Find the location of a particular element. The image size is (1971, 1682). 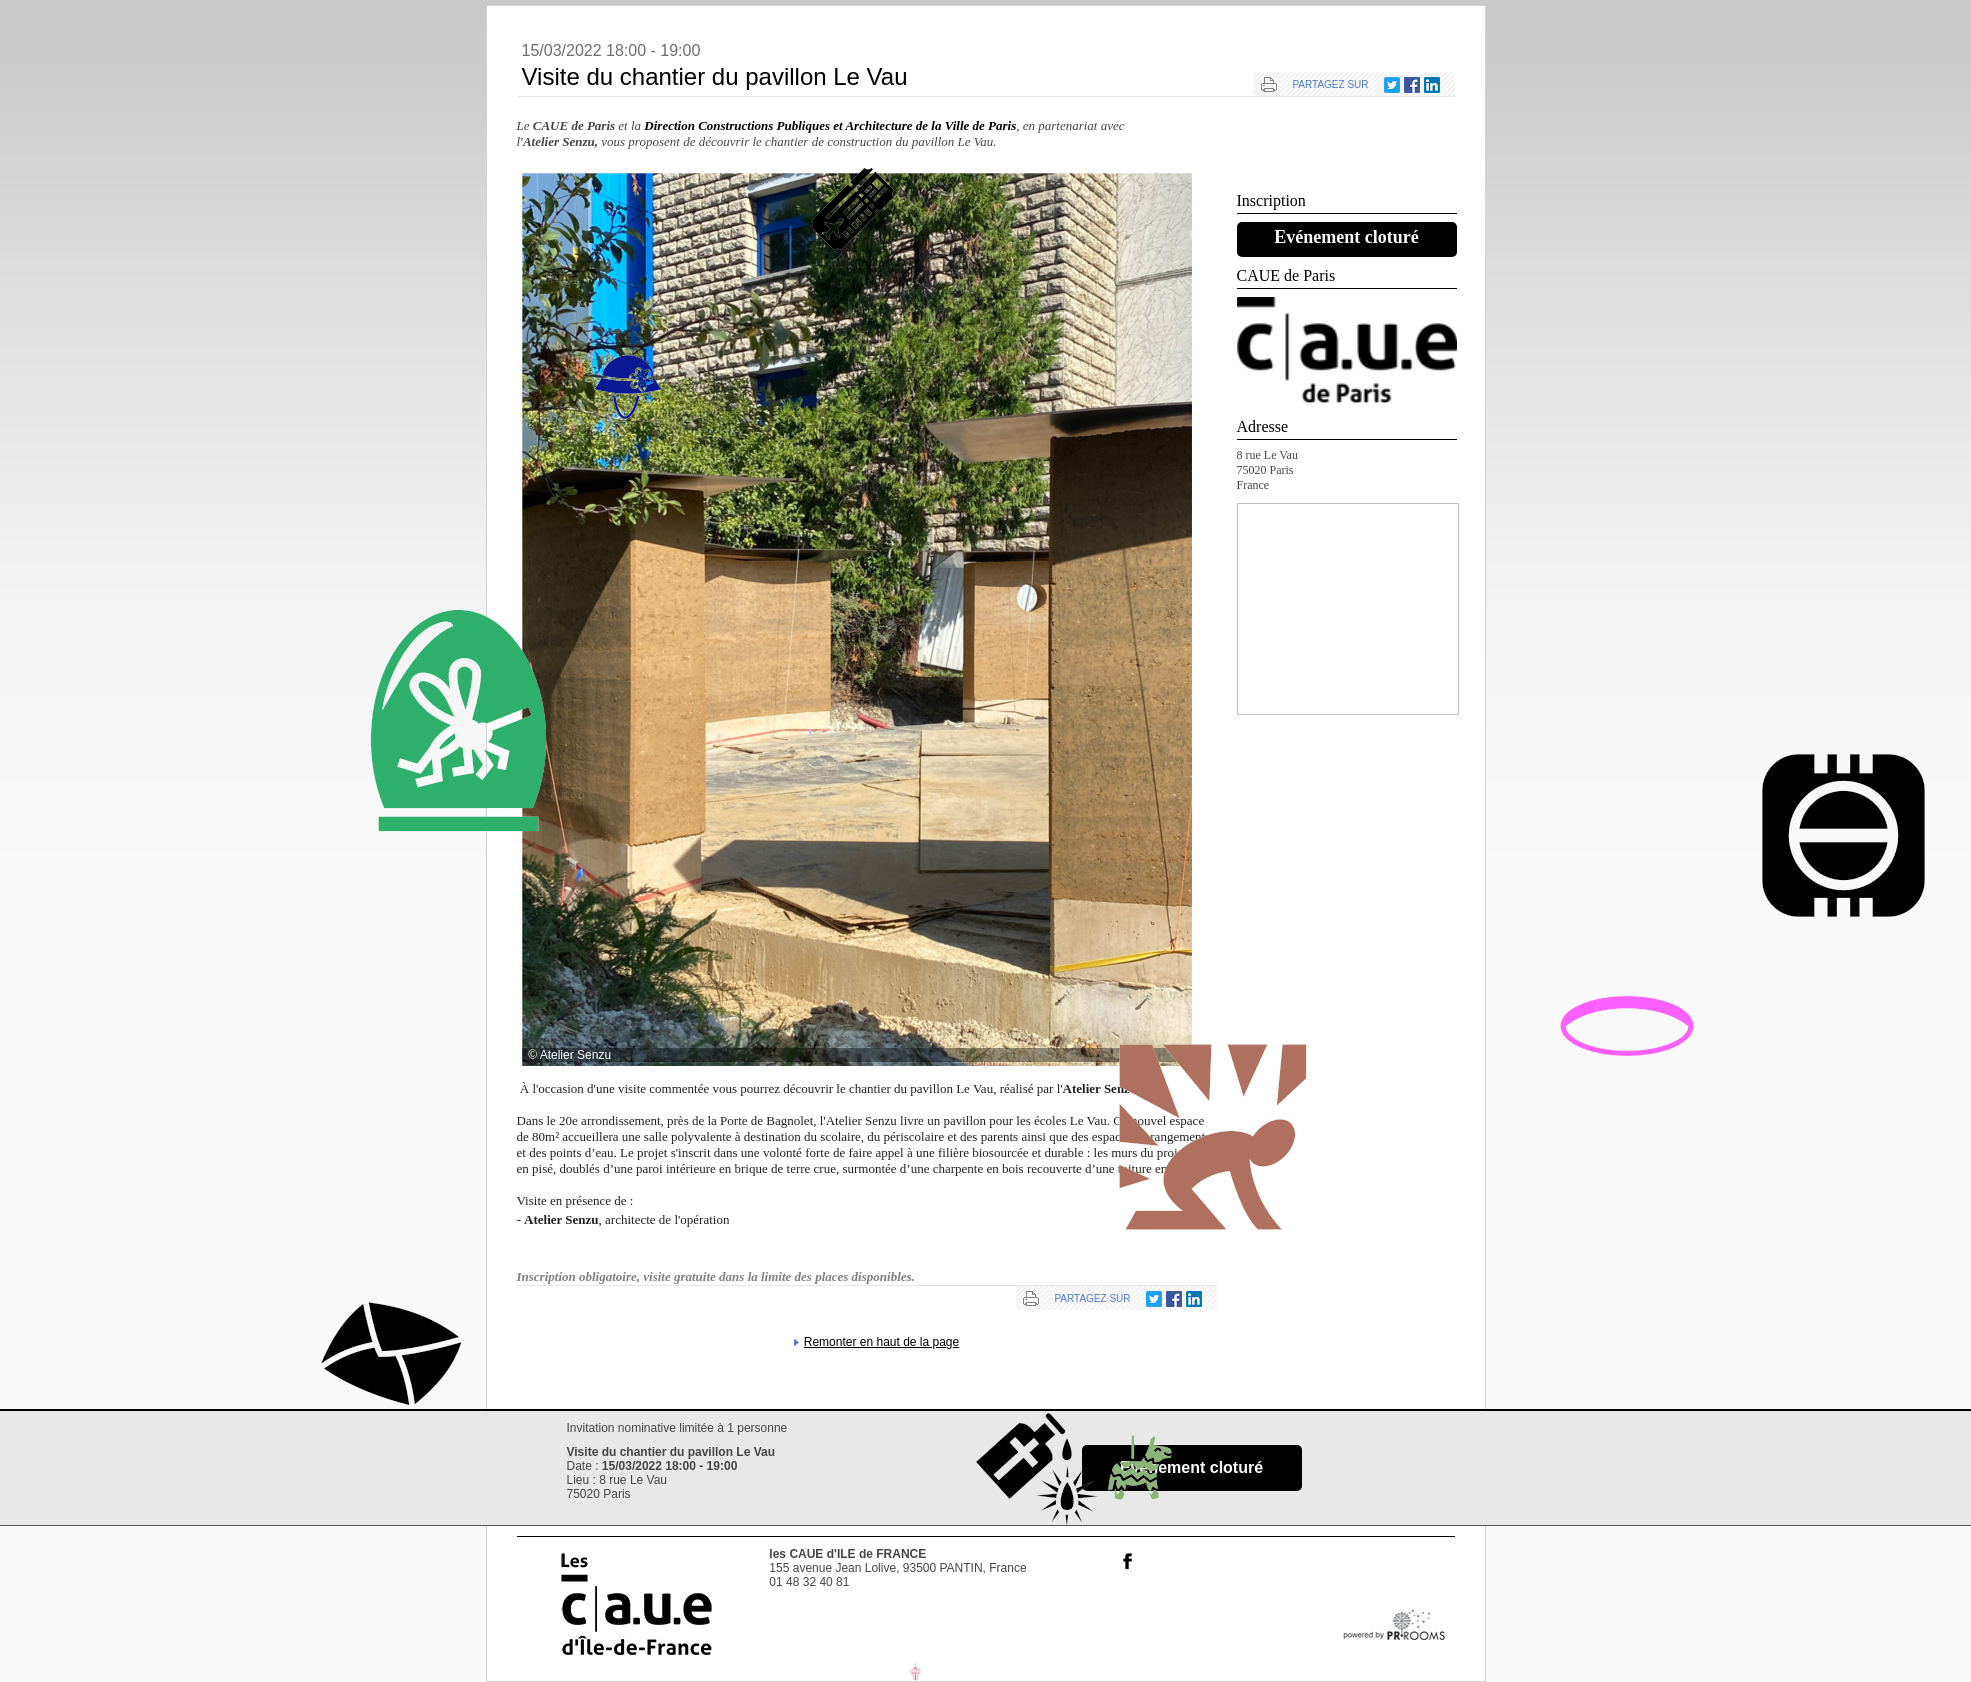

use holy water item in game is located at coordinates (1037, 1470).